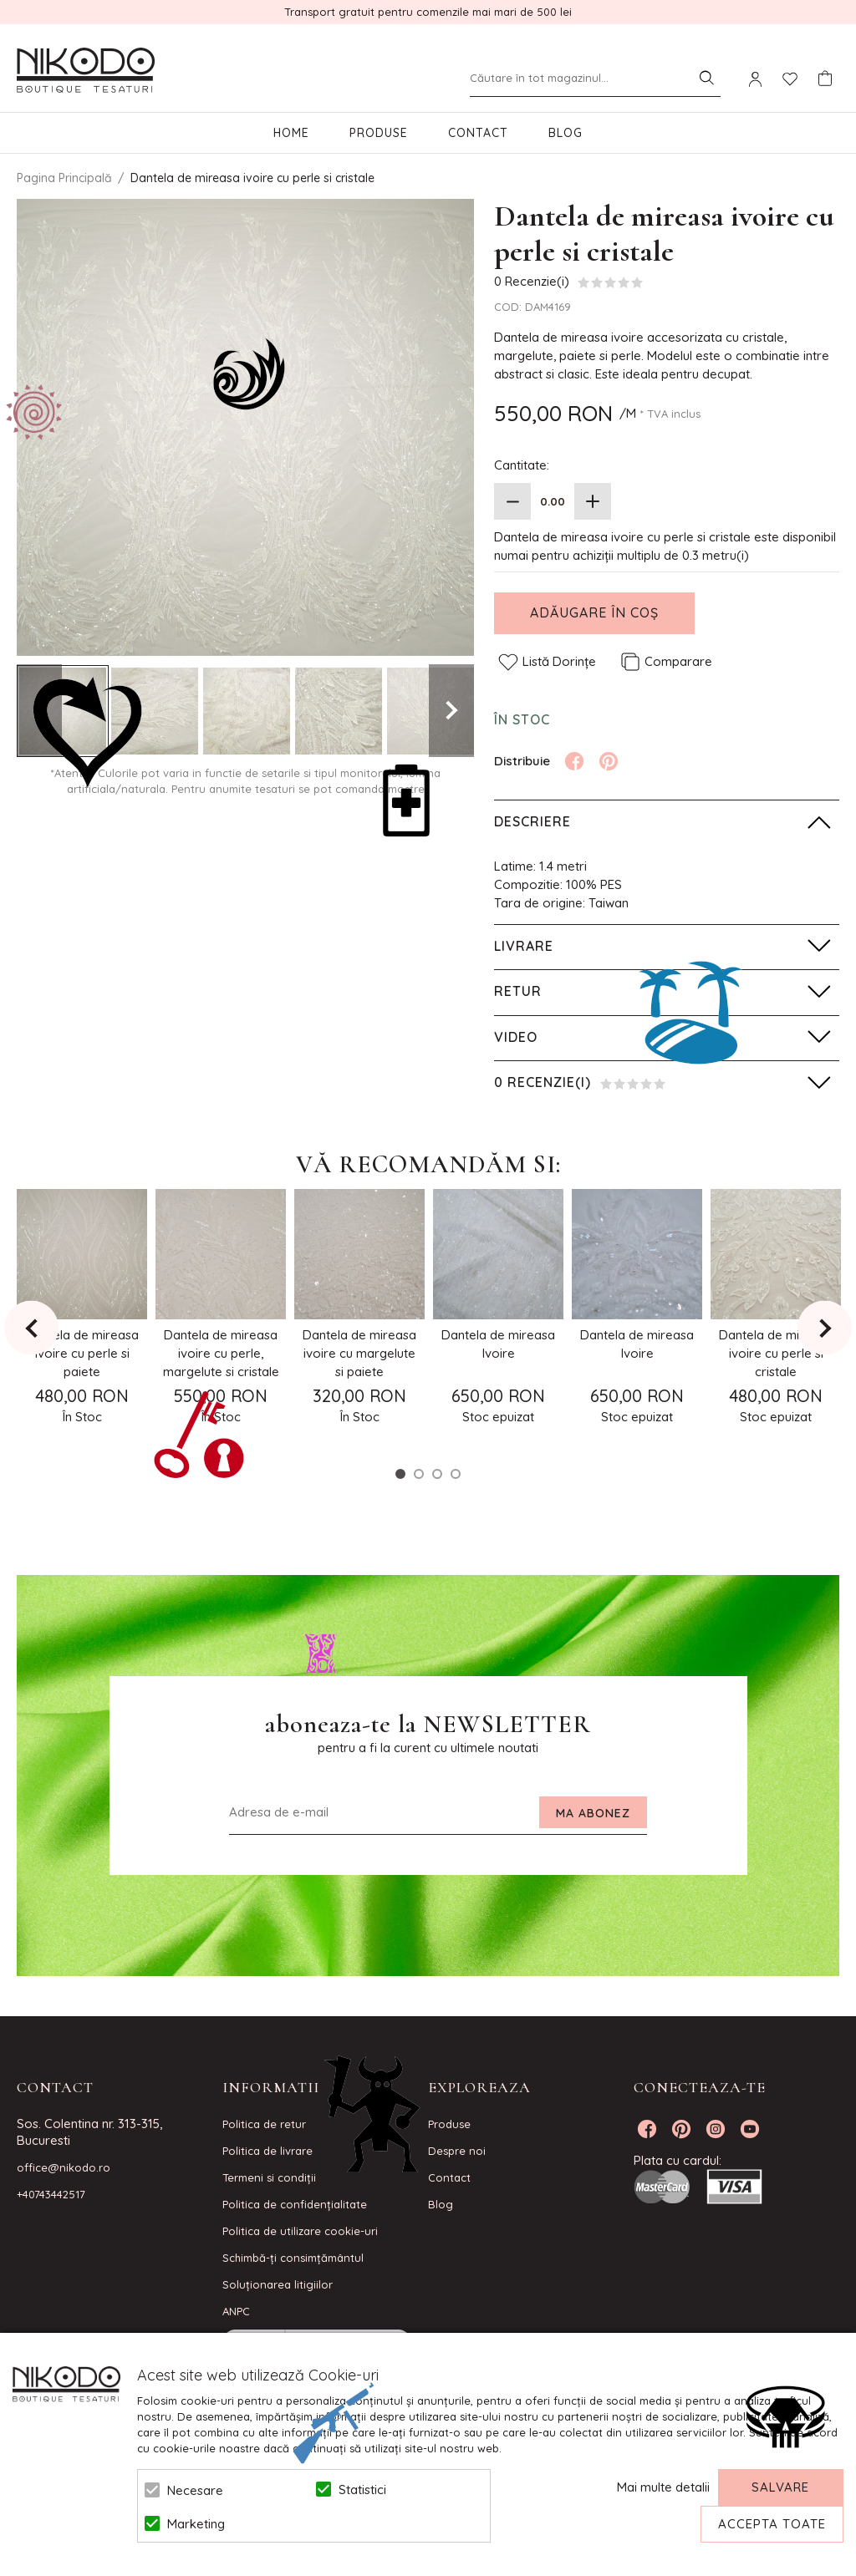  What do you see at coordinates (406, 800) in the screenshot?
I see `add battery or enable battery saver mode` at bounding box center [406, 800].